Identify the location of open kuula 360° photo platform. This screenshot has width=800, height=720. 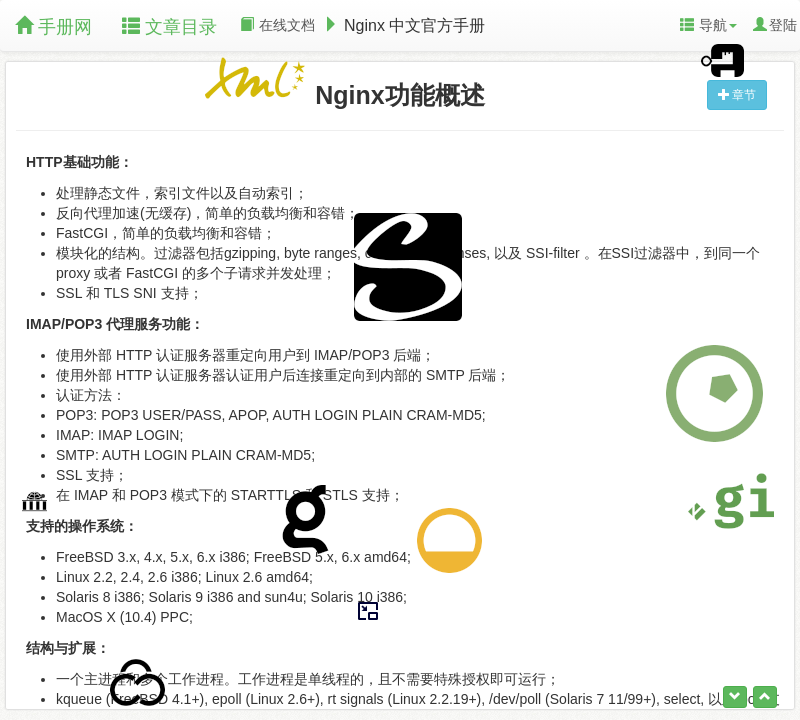
(714, 393).